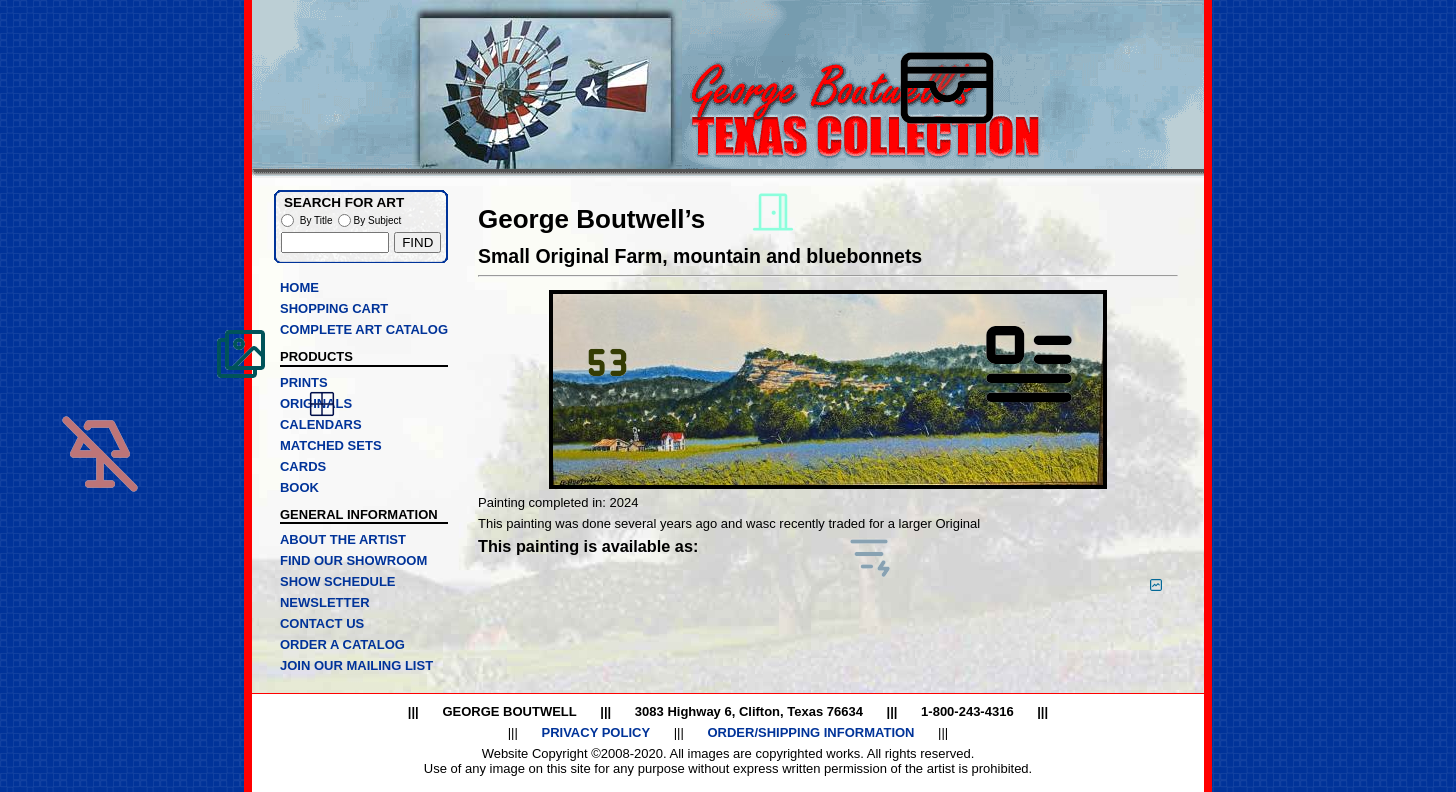  What do you see at coordinates (607, 362) in the screenshot?
I see `displays the number 53 as a label or counter` at bounding box center [607, 362].